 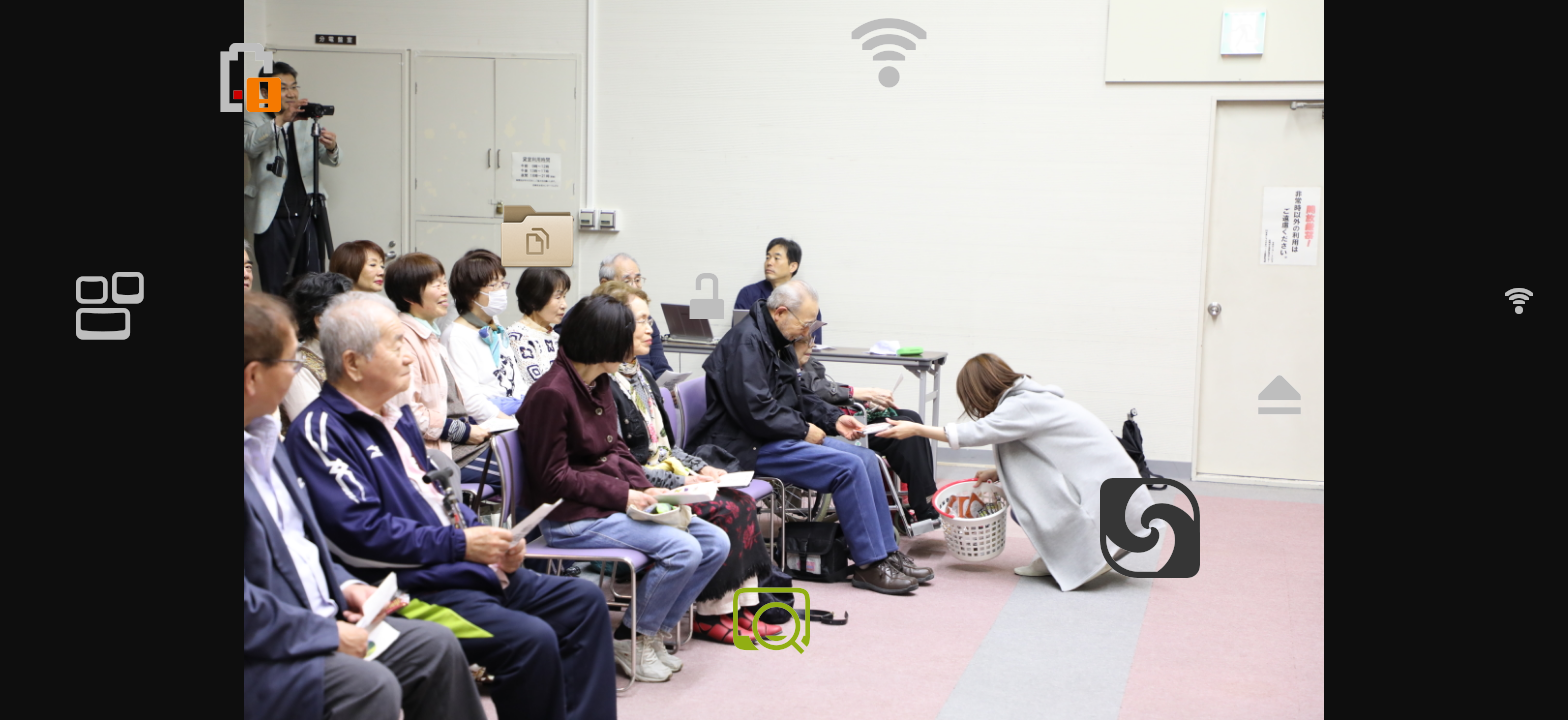 I want to click on open your documents folder, so click(x=537, y=240).